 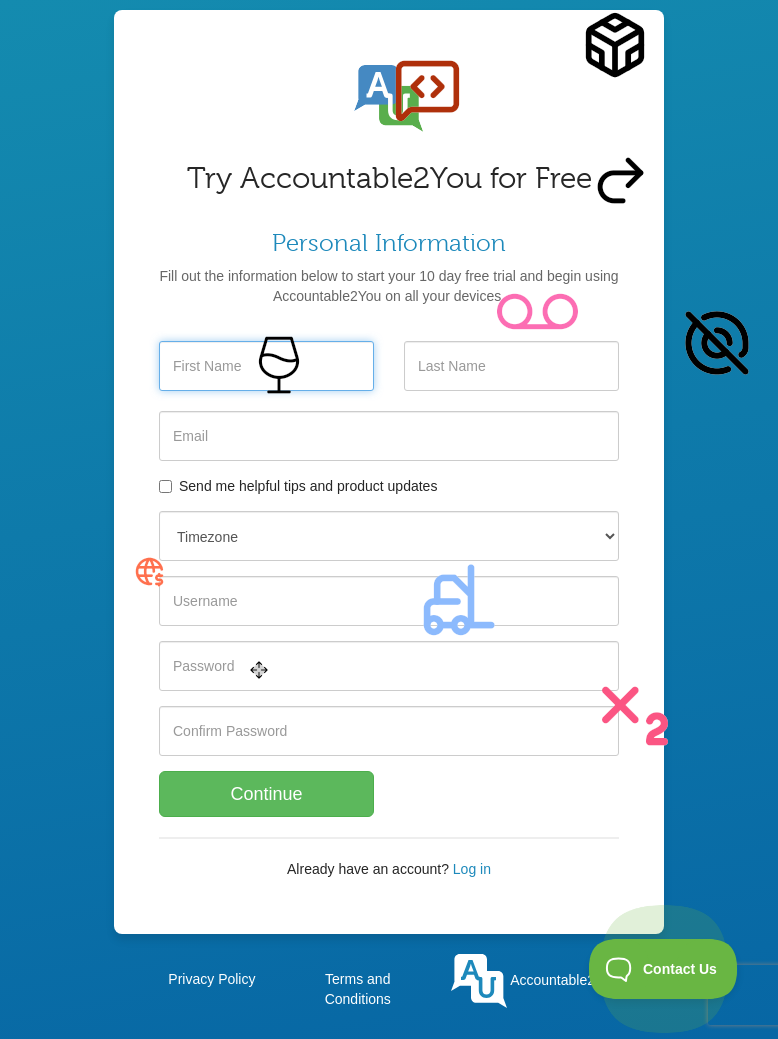 I want to click on access international currency exchange, so click(x=149, y=571).